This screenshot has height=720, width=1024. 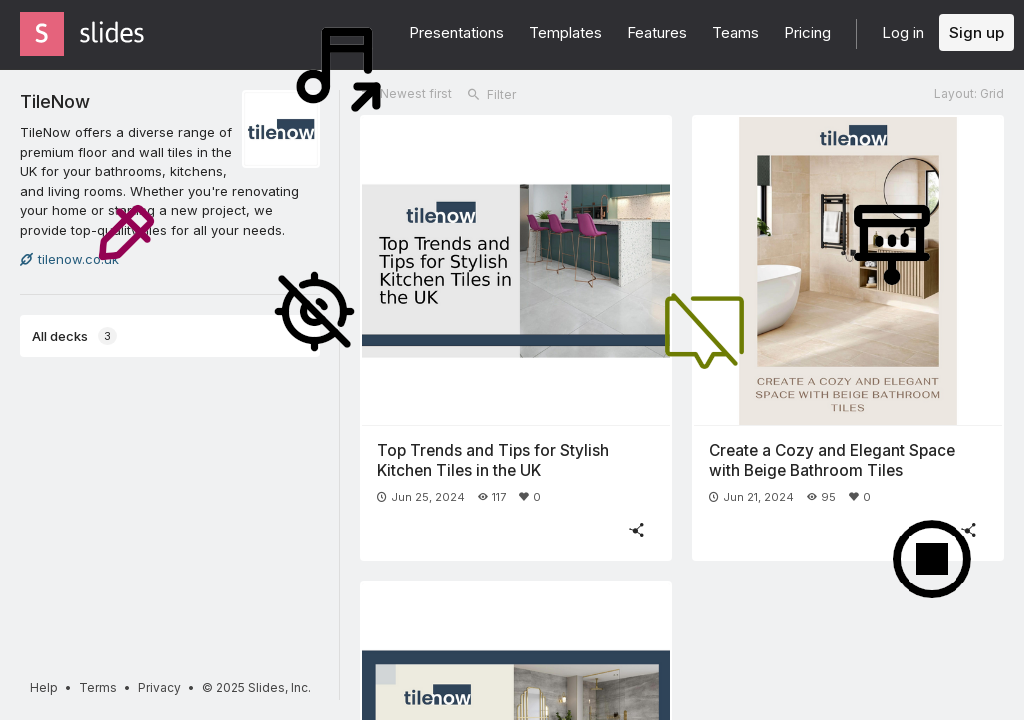 What do you see at coordinates (932, 559) in the screenshot?
I see `stop media playback` at bounding box center [932, 559].